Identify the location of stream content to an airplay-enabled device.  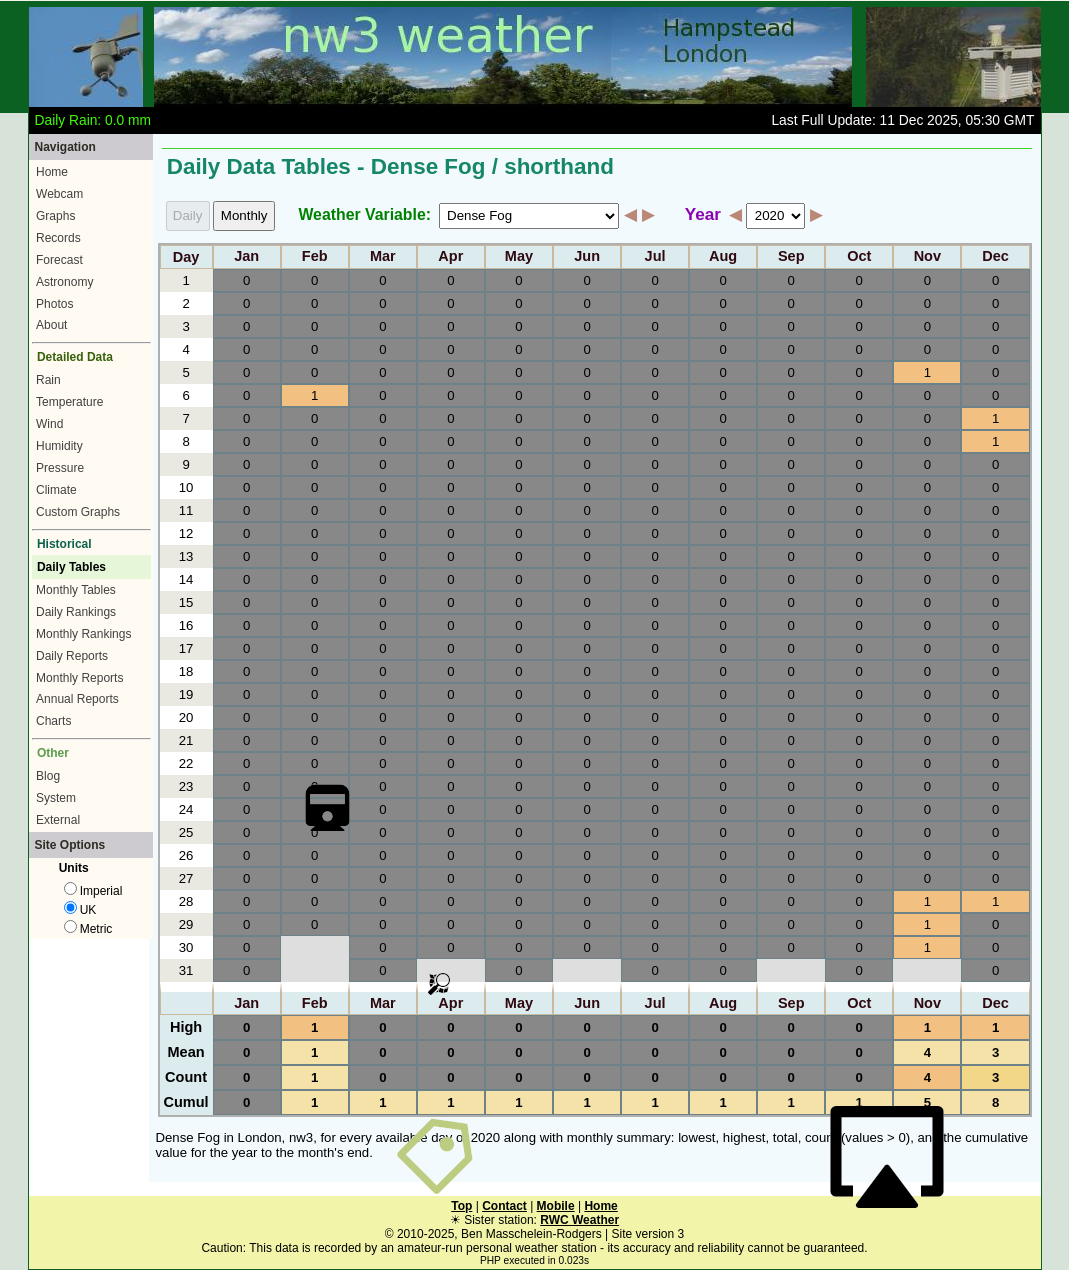
(887, 1157).